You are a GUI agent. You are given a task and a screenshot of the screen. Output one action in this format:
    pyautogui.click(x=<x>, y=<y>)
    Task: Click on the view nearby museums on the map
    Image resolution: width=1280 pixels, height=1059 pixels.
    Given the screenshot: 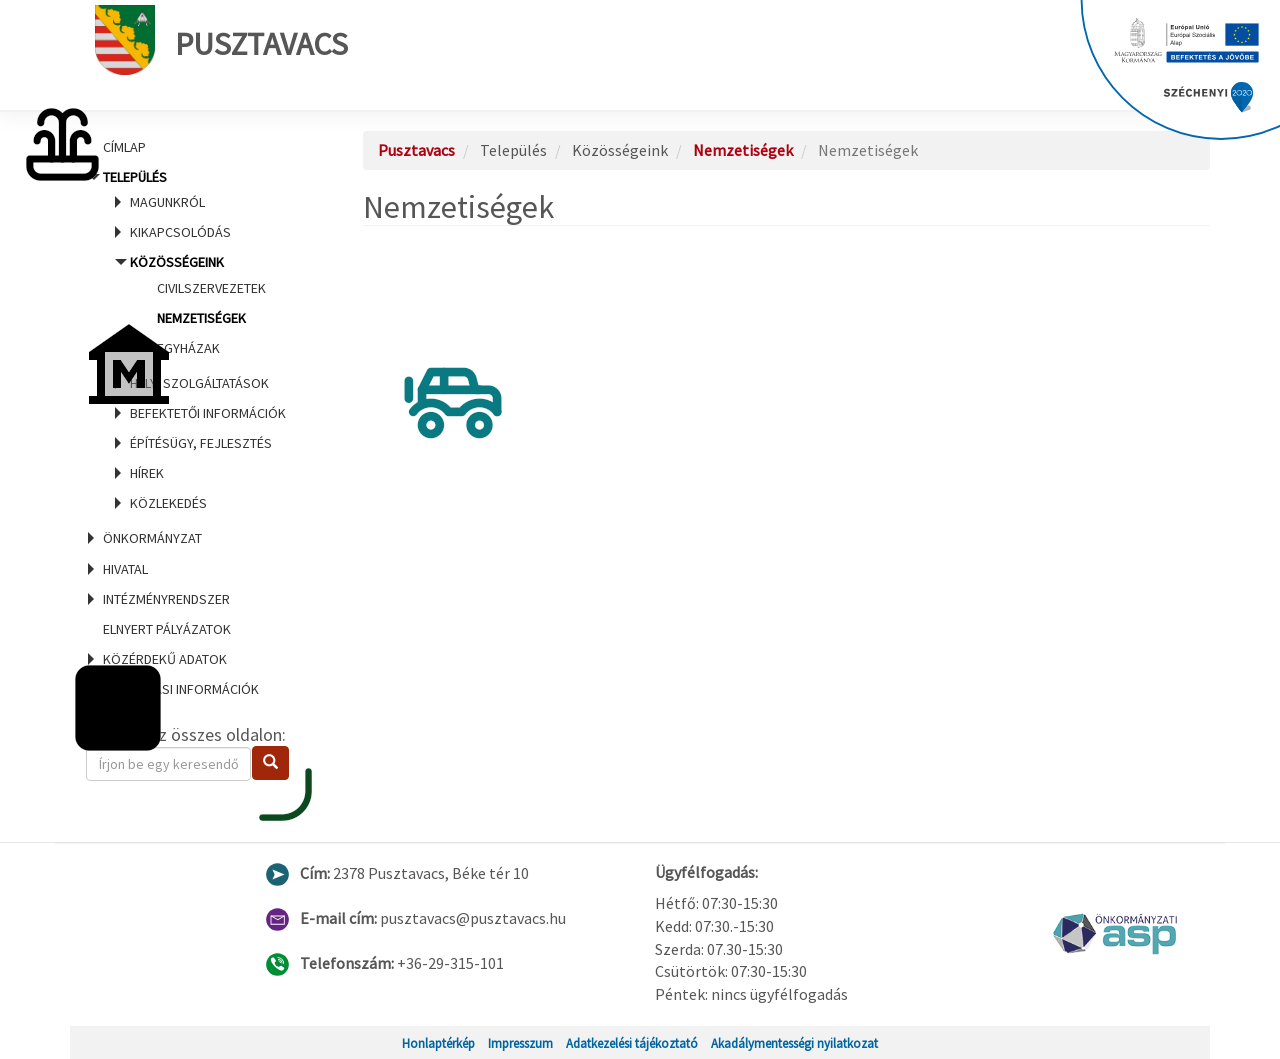 What is the action you would take?
    pyautogui.click(x=129, y=364)
    